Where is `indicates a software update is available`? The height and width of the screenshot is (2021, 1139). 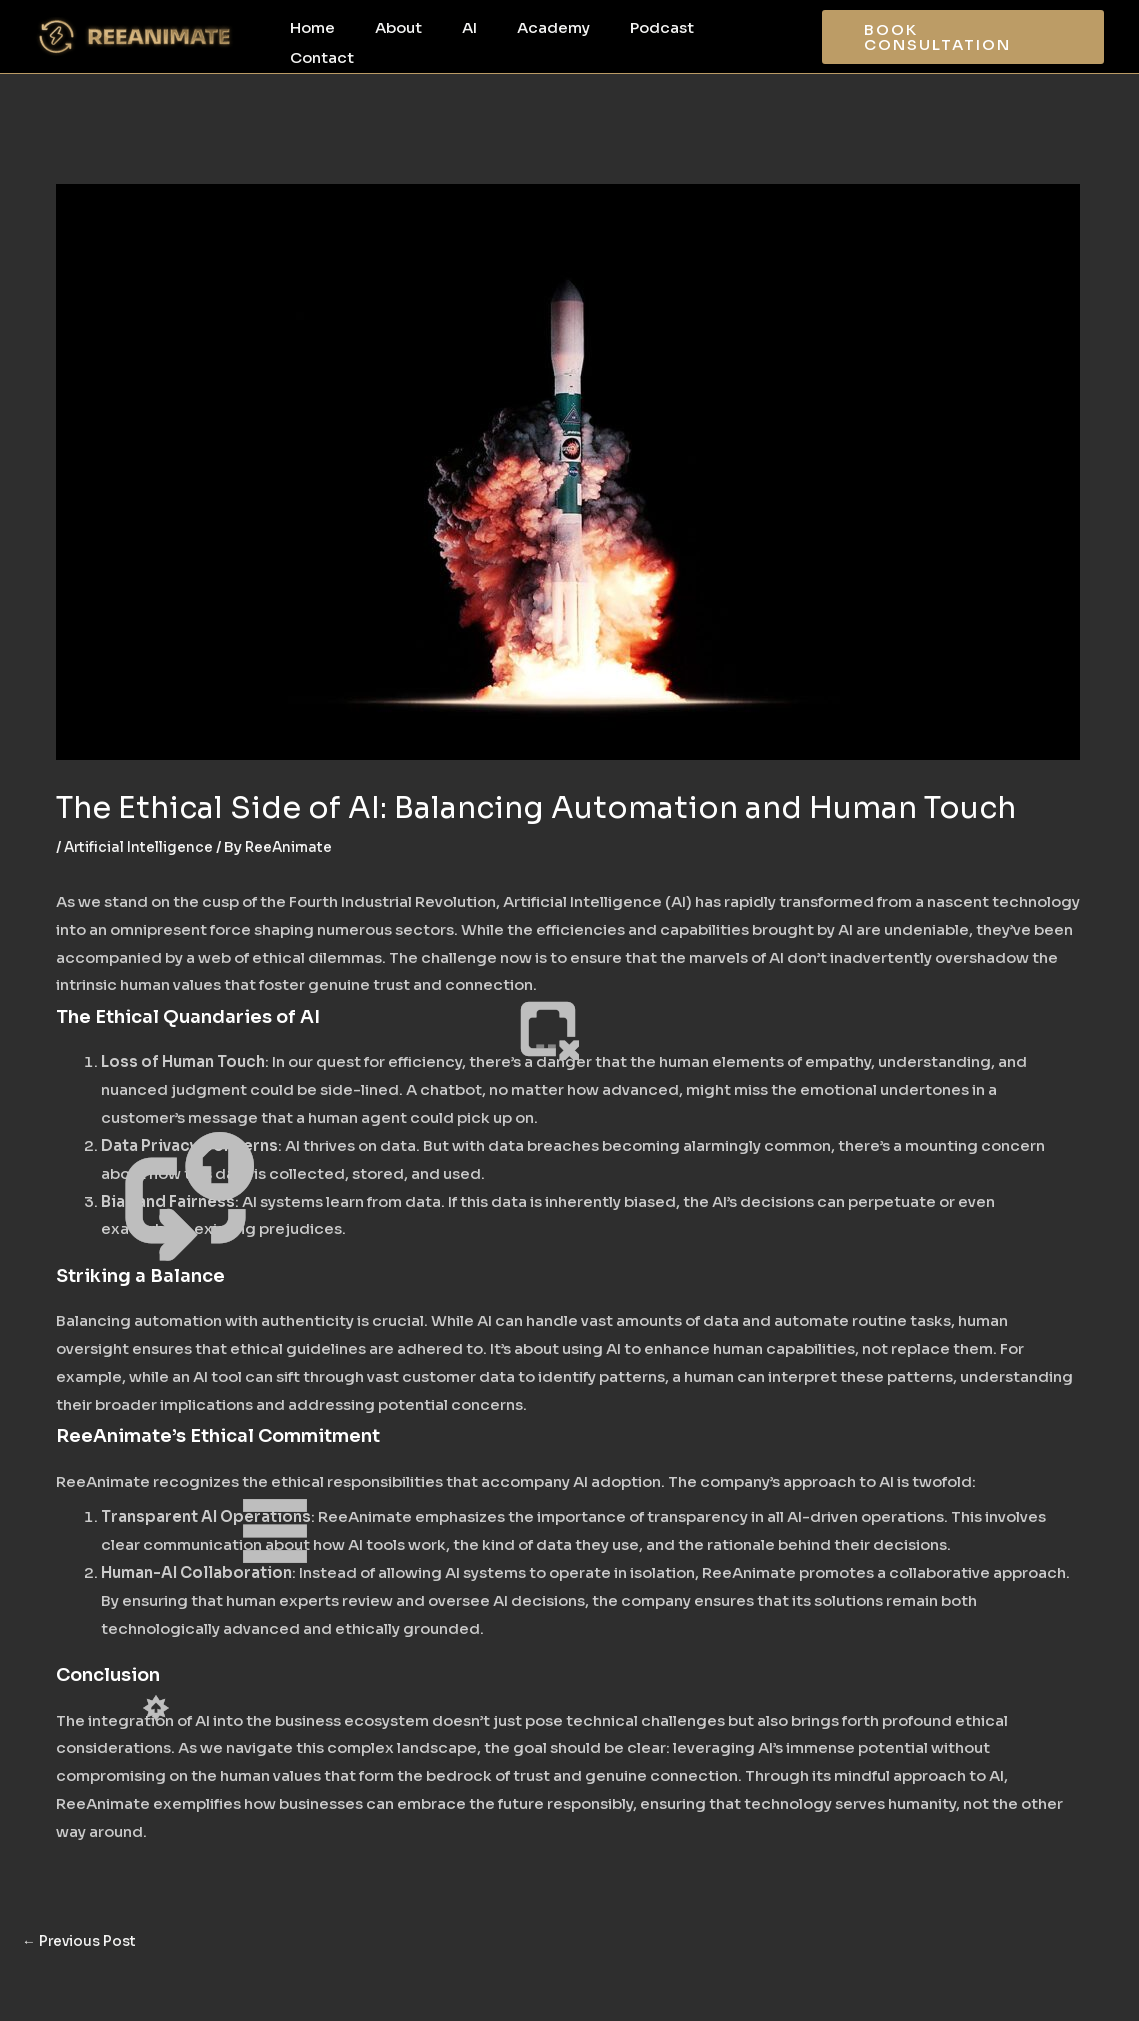
indicates a software update is available is located at coordinates (156, 1708).